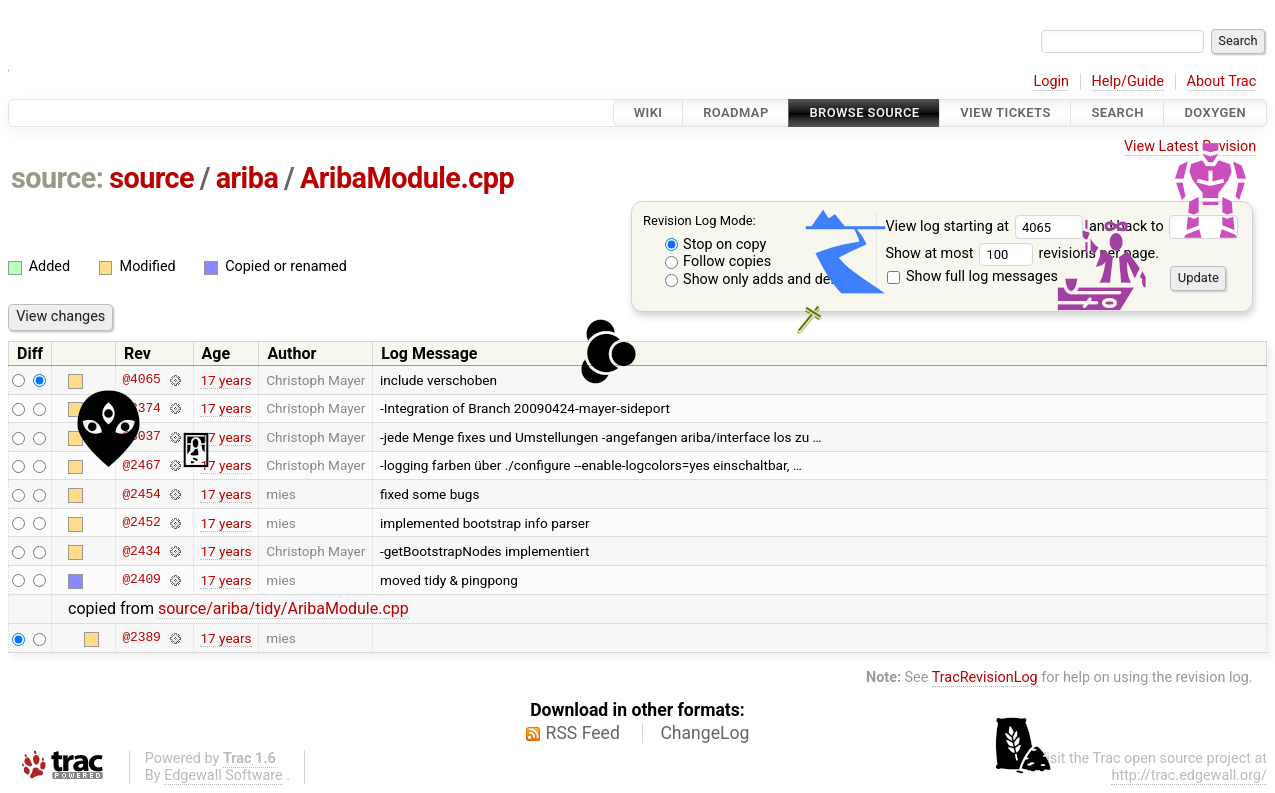 The height and width of the screenshot is (793, 1275). I want to click on start a road trip or journey mode, so click(845, 251).